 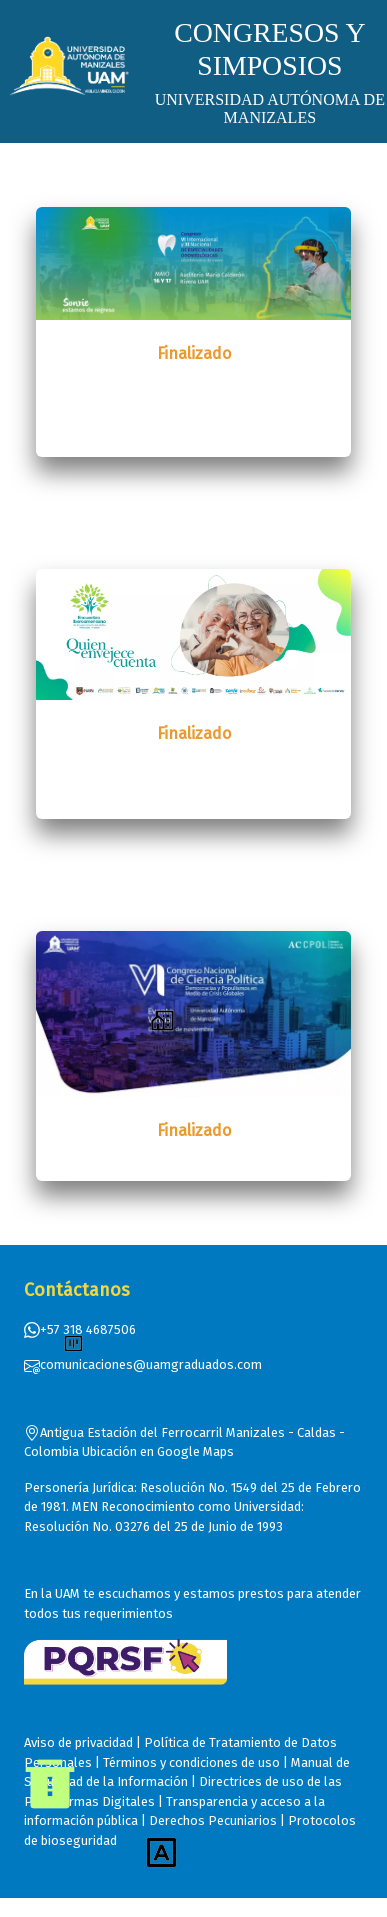 What do you see at coordinates (161, 1852) in the screenshot?
I see `switch keyboard input method` at bounding box center [161, 1852].